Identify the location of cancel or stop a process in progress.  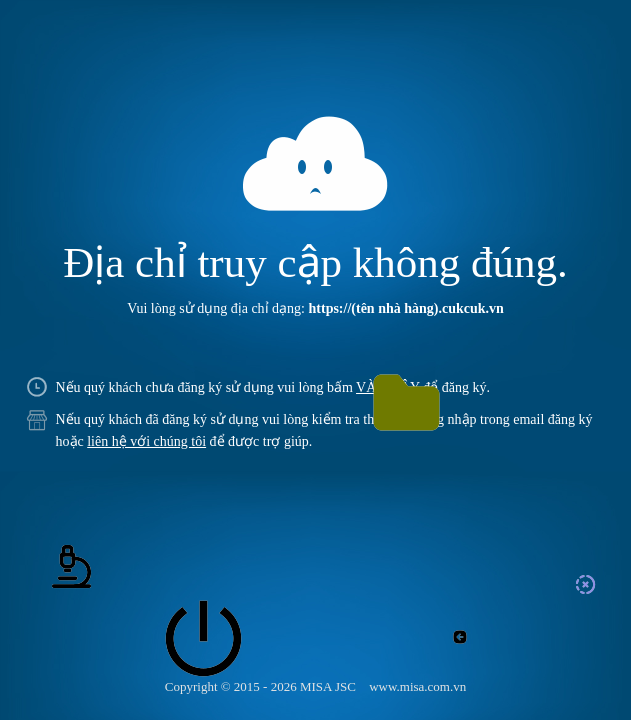
(585, 584).